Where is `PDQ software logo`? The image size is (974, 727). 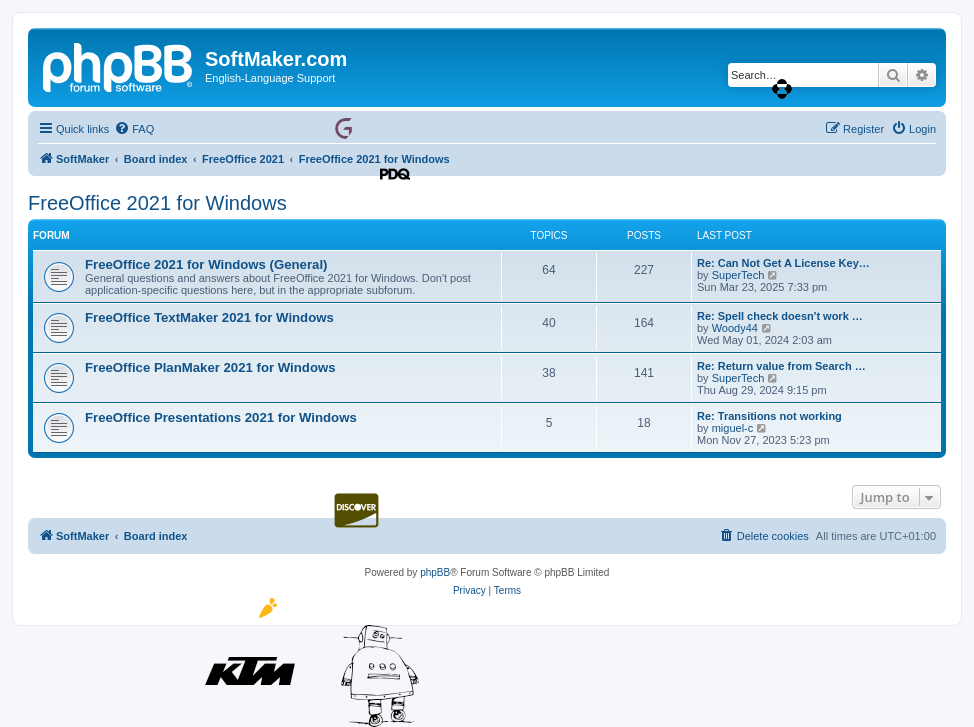 PDQ software logo is located at coordinates (395, 174).